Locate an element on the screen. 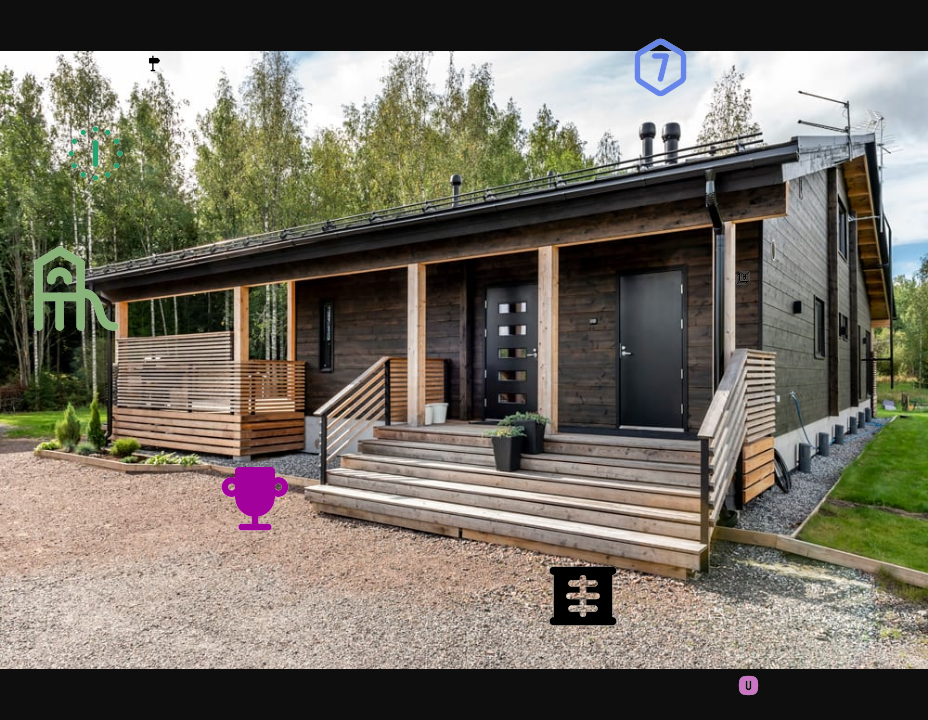 Image resolution: width=928 pixels, height=720 pixels. indicates step 7 in a multi-step process is located at coordinates (660, 67).